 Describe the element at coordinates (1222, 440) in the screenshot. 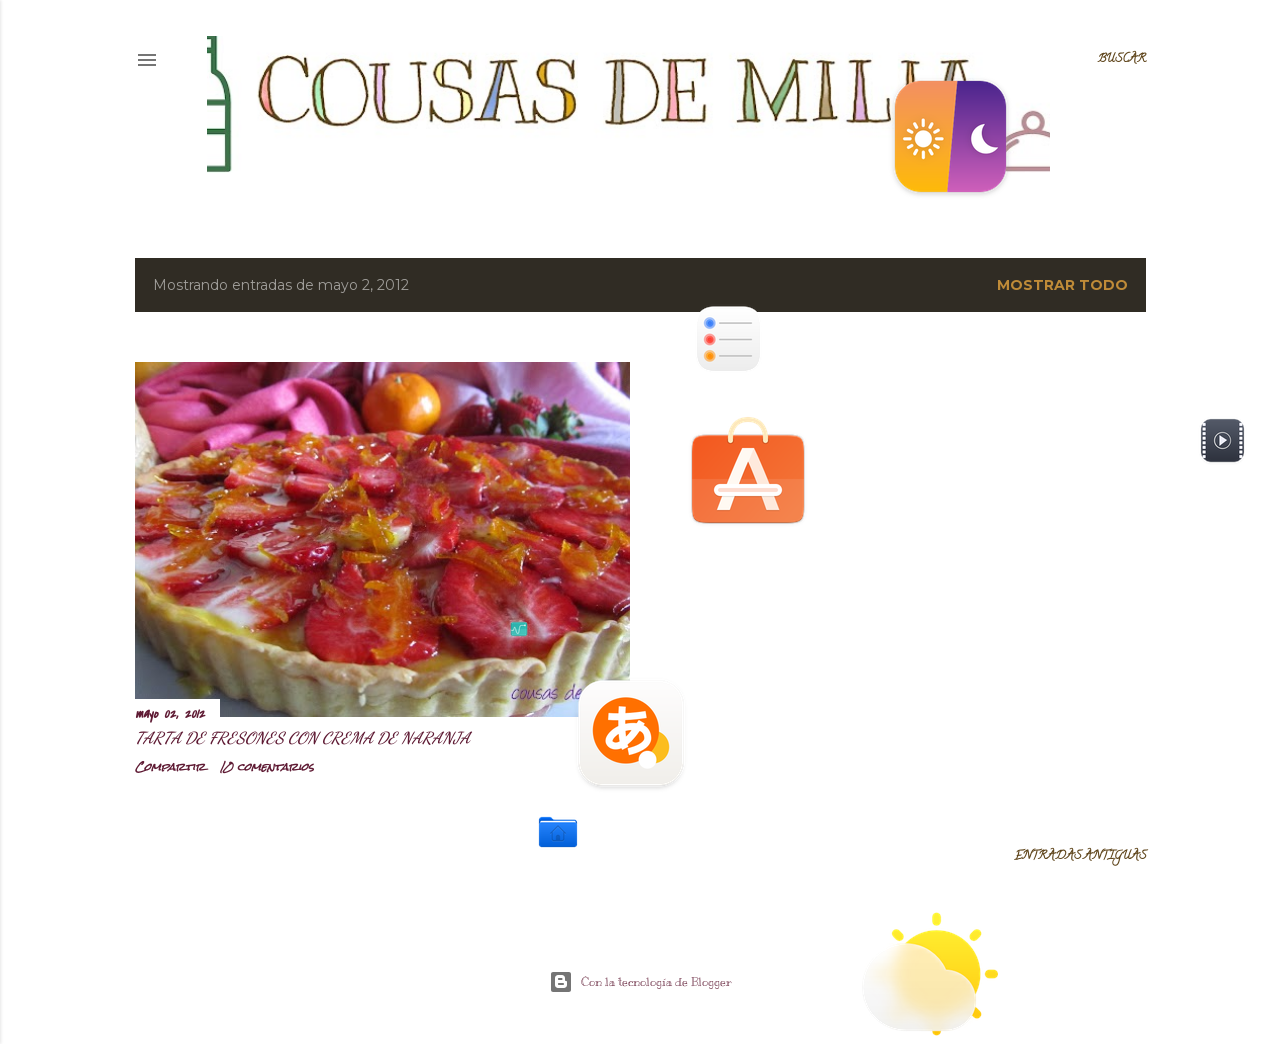

I see `open kdenlive video editor` at that location.